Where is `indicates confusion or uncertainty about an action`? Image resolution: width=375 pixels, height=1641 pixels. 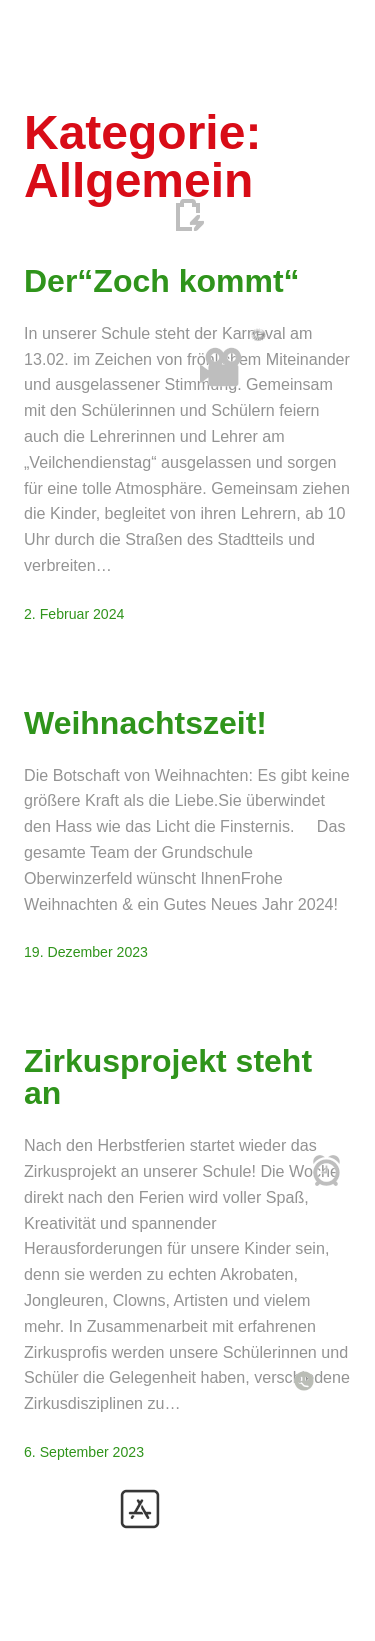
indicates confusion or uncertainty about an action is located at coordinates (304, 1381).